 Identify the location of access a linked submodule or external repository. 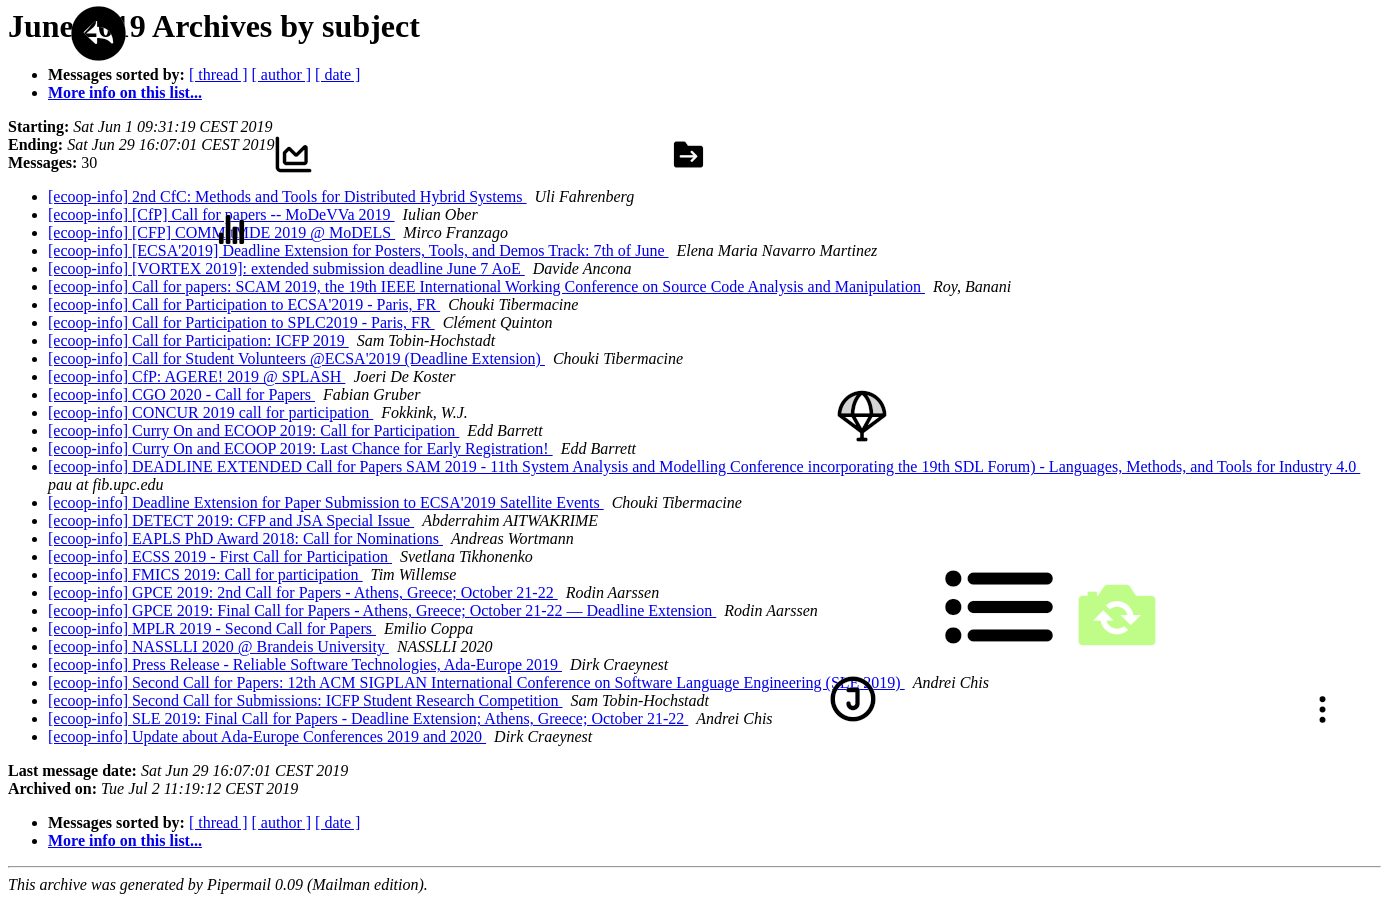
(688, 154).